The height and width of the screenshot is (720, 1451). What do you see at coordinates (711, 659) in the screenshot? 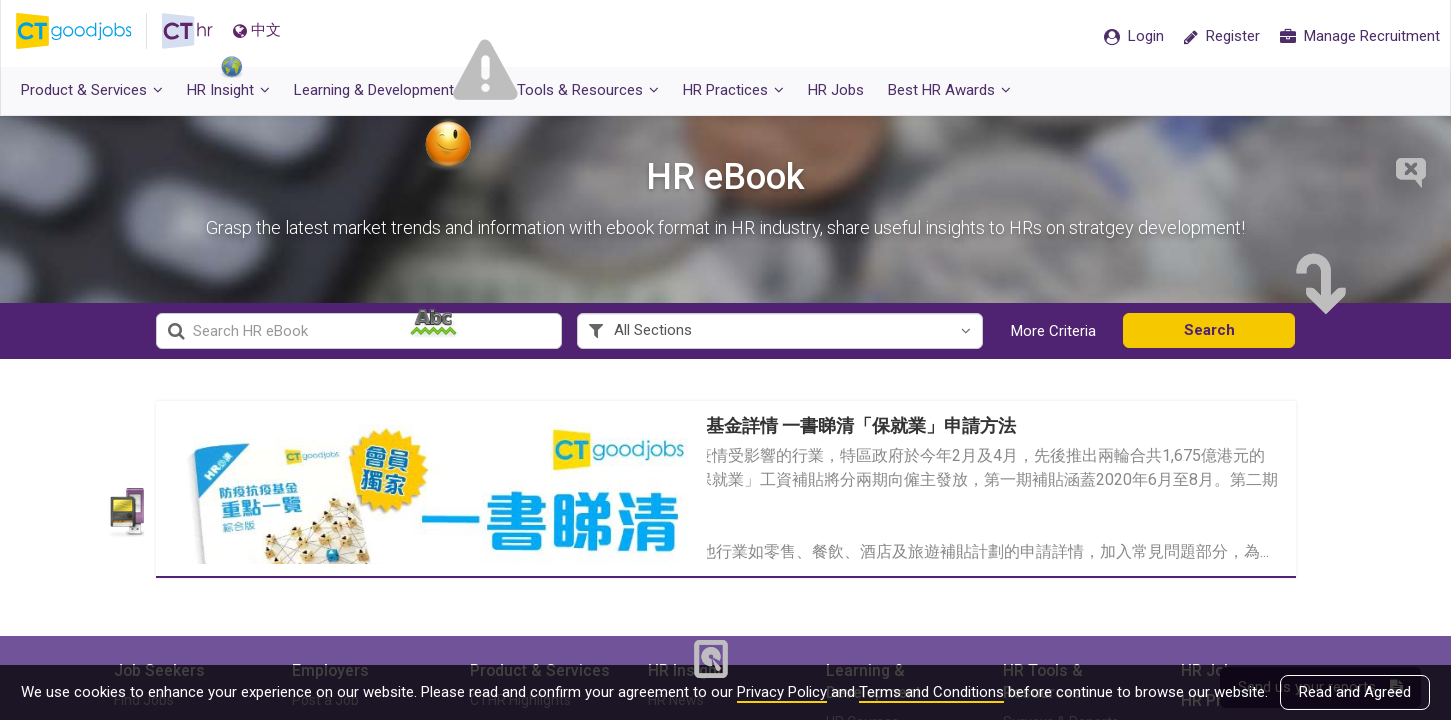
I see `access system hard drive` at bounding box center [711, 659].